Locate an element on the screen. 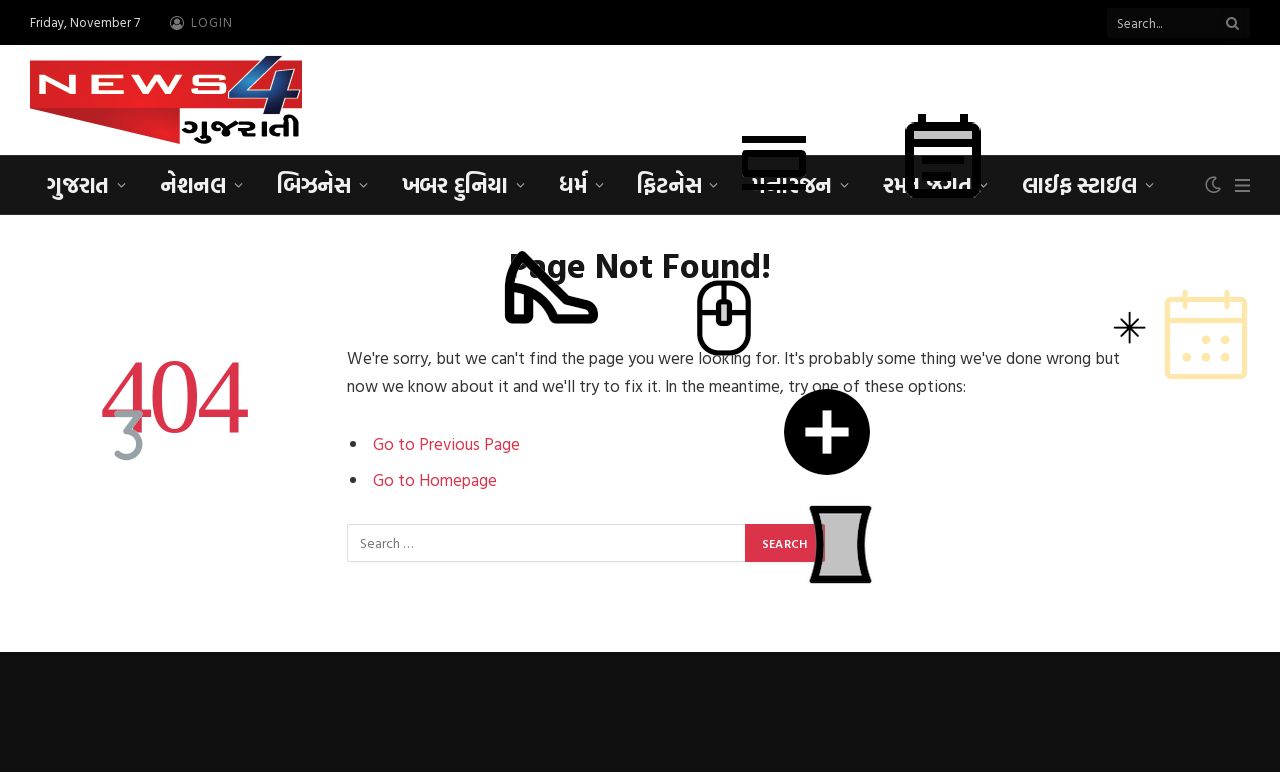  view calendar events is located at coordinates (1206, 338).